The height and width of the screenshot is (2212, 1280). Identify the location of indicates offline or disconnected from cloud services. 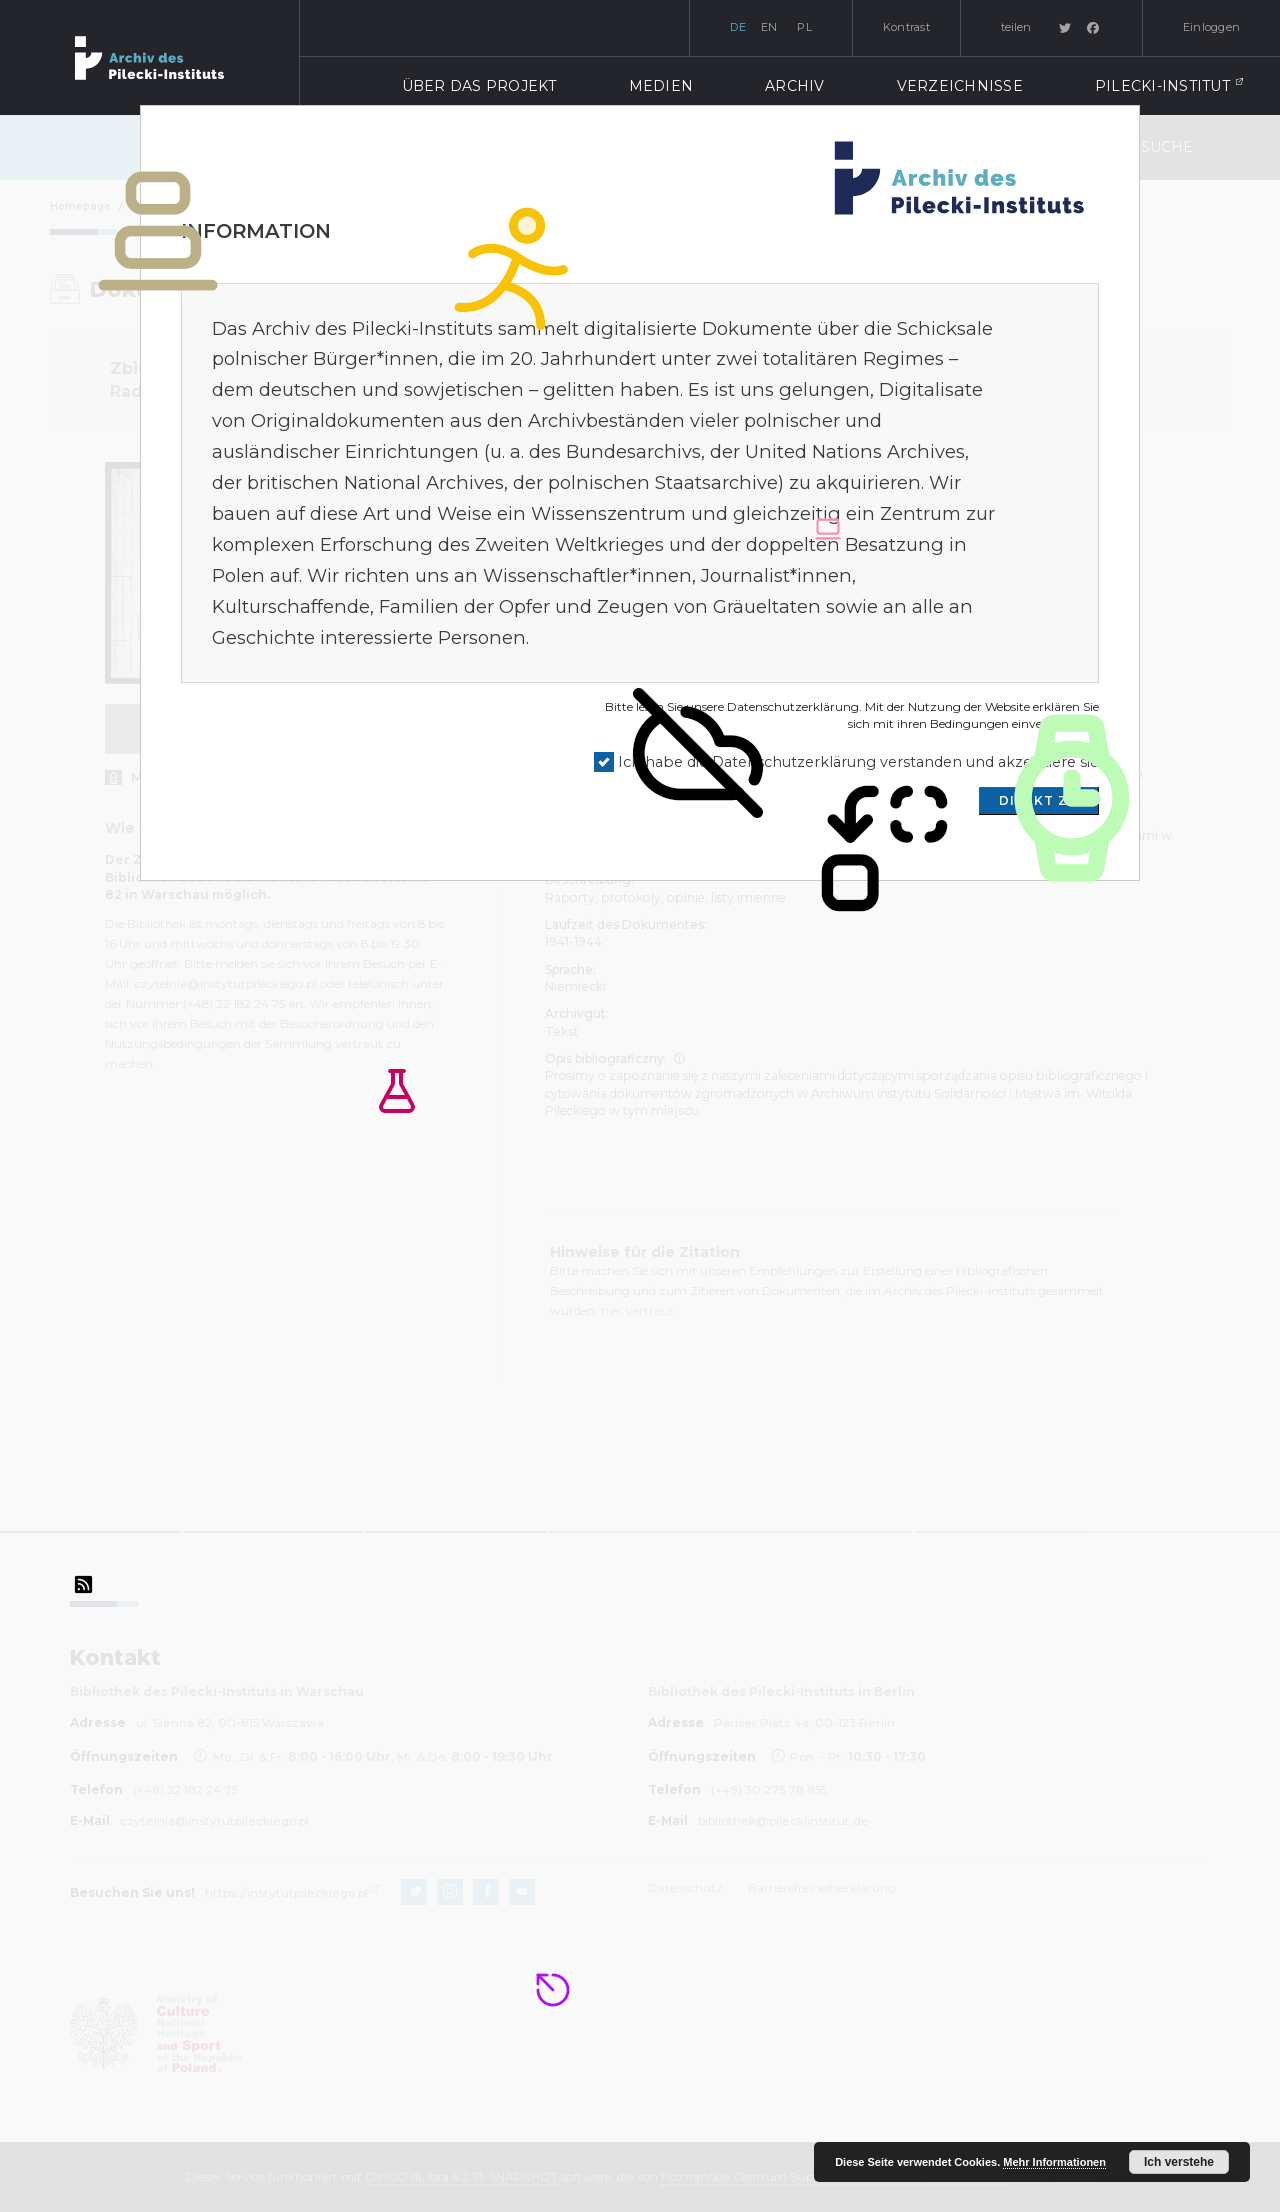
(698, 753).